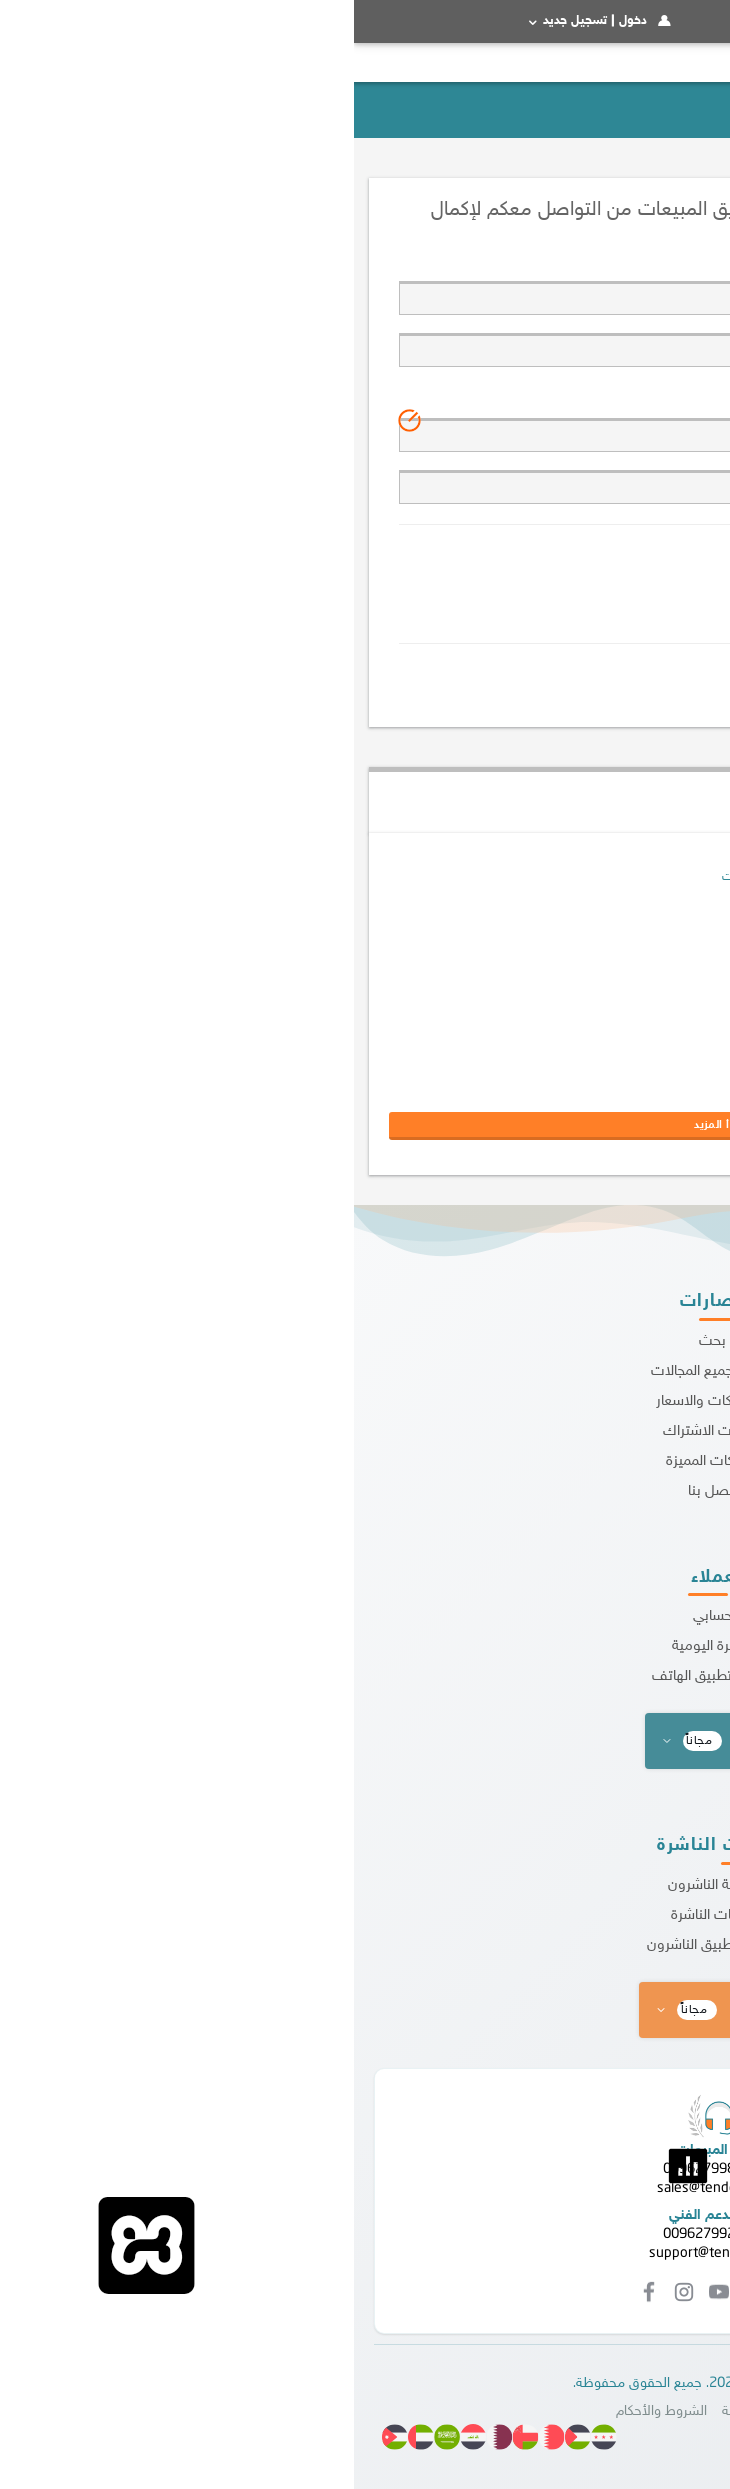  I want to click on launch xampp local server application, so click(146, 2245).